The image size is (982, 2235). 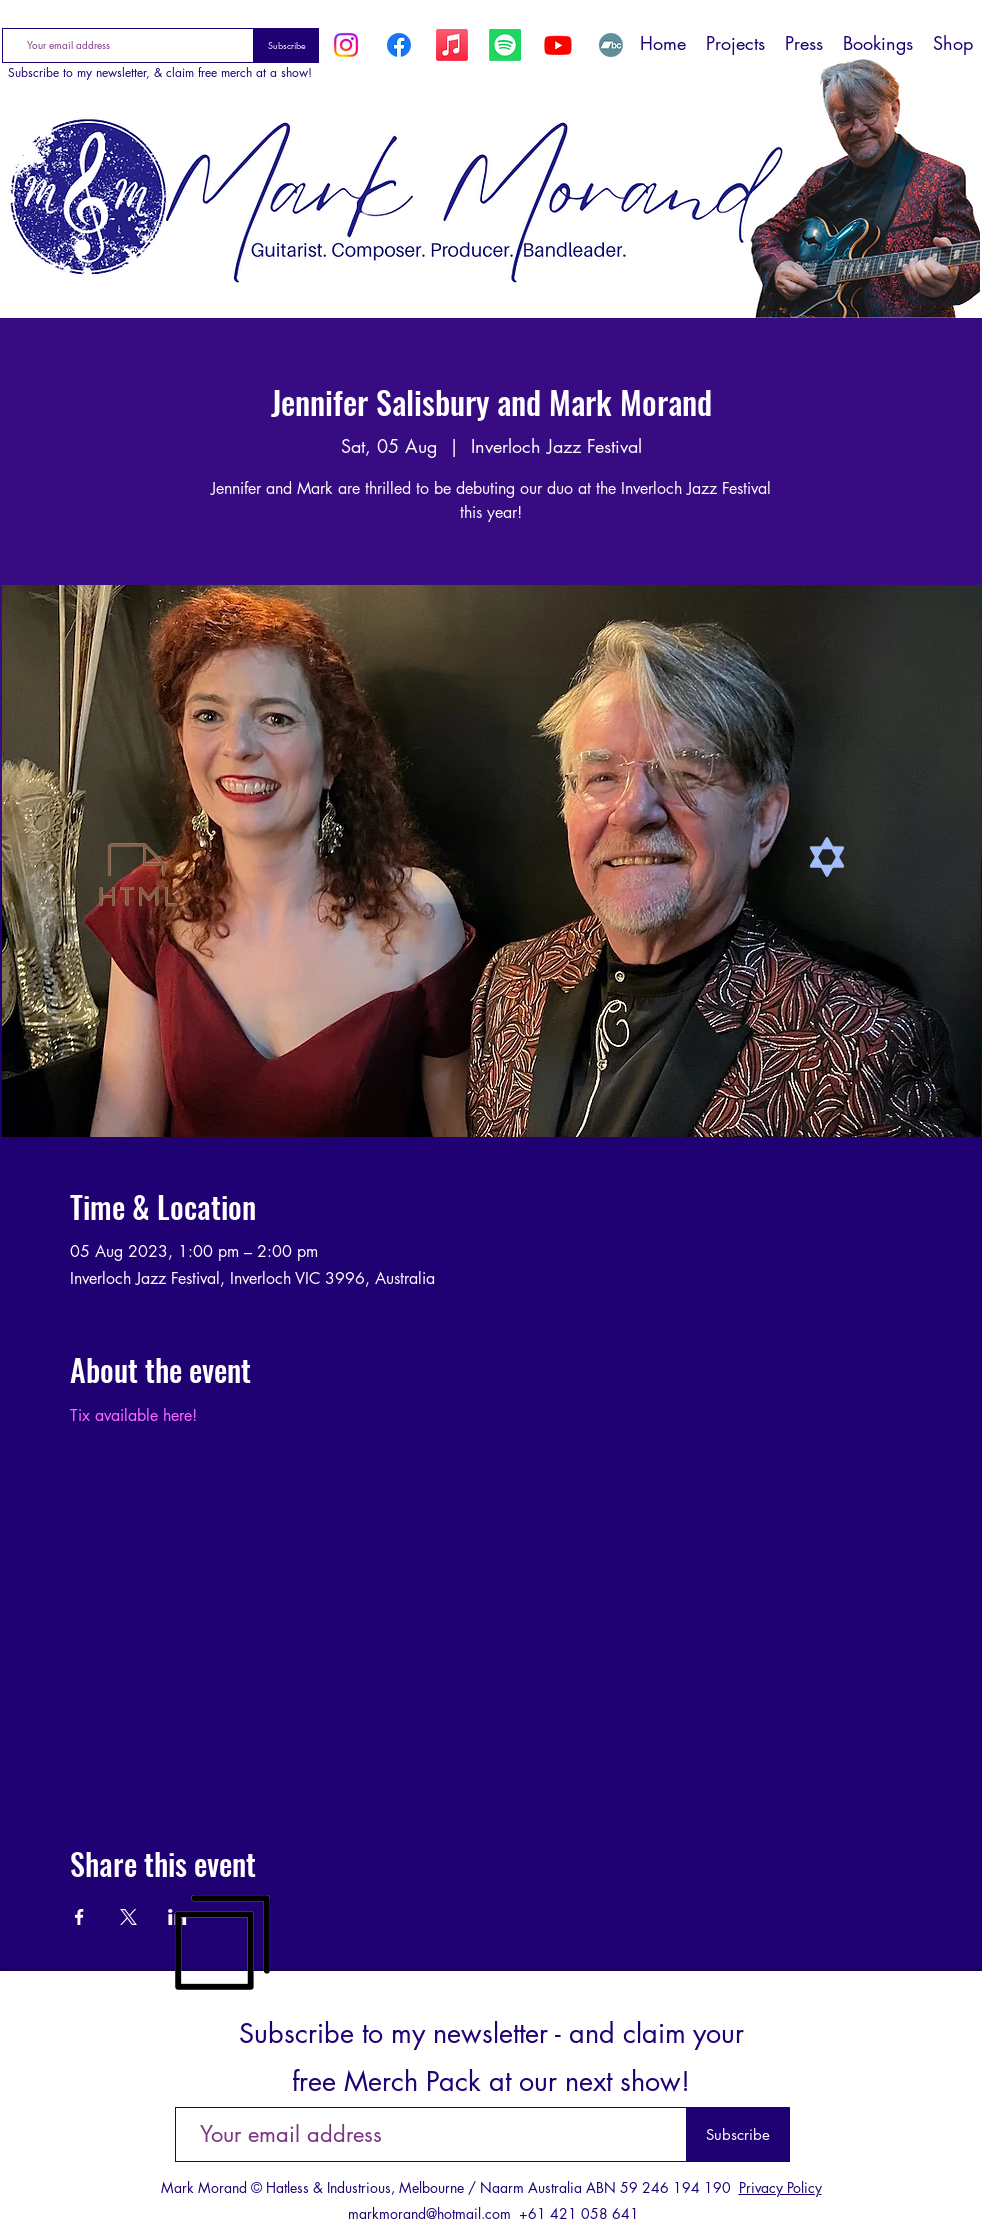 What do you see at coordinates (222, 1942) in the screenshot?
I see `copy to clipboard` at bounding box center [222, 1942].